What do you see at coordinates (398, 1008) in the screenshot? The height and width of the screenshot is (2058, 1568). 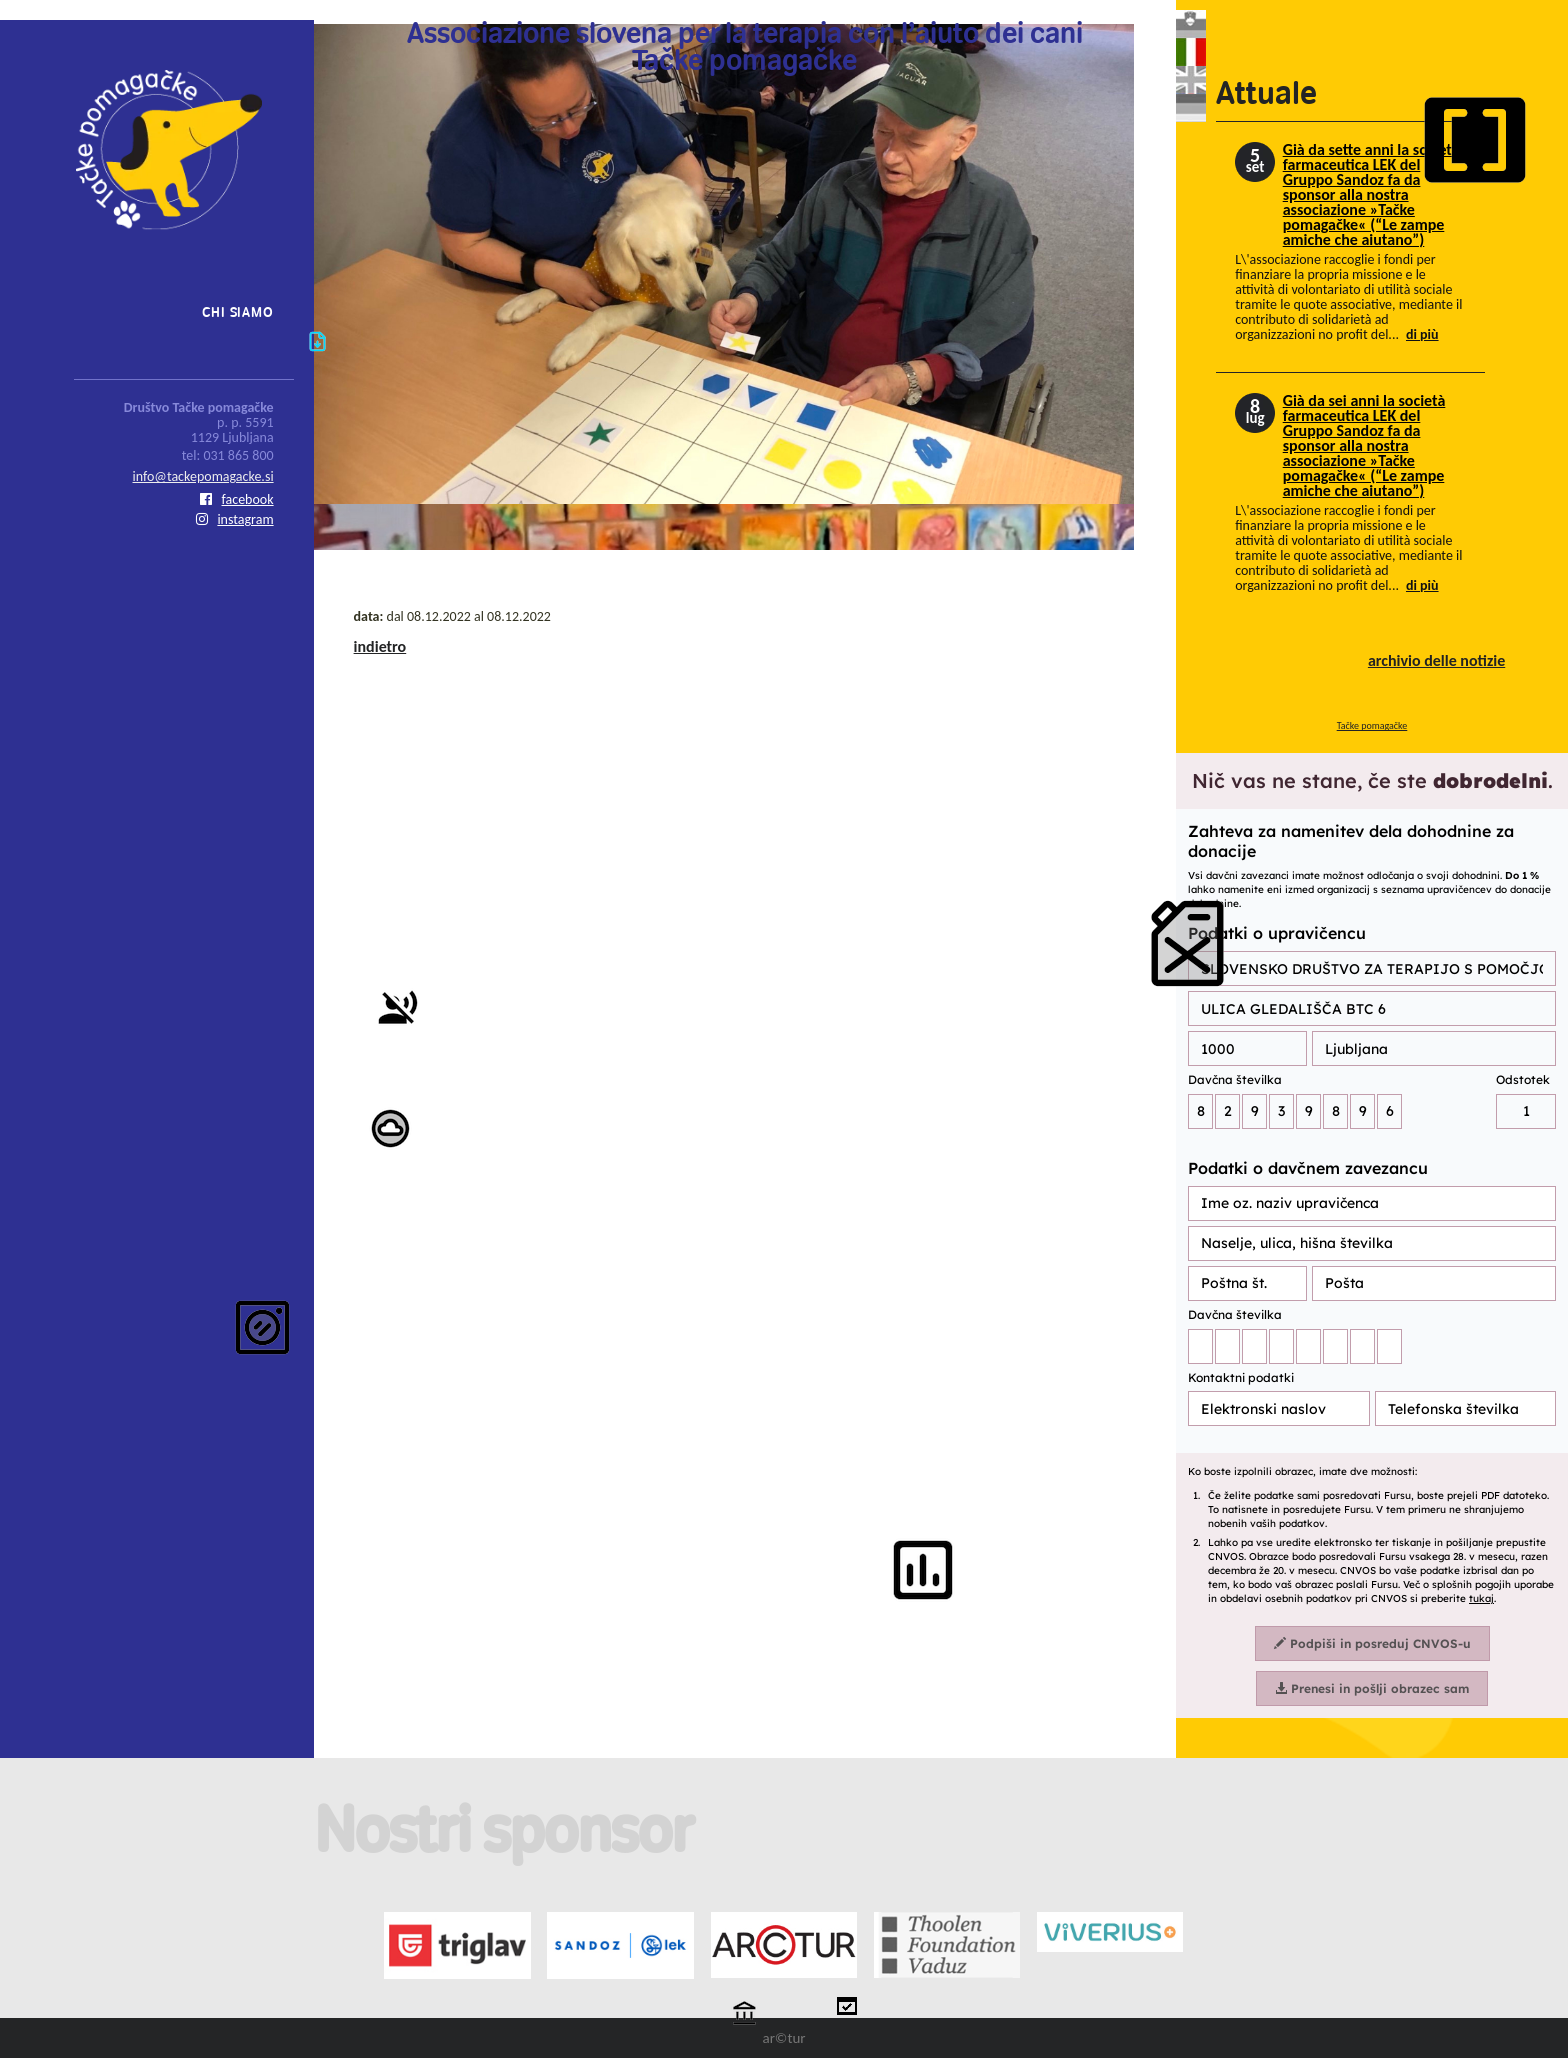 I see `mute voiceover or text-to-speech` at bounding box center [398, 1008].